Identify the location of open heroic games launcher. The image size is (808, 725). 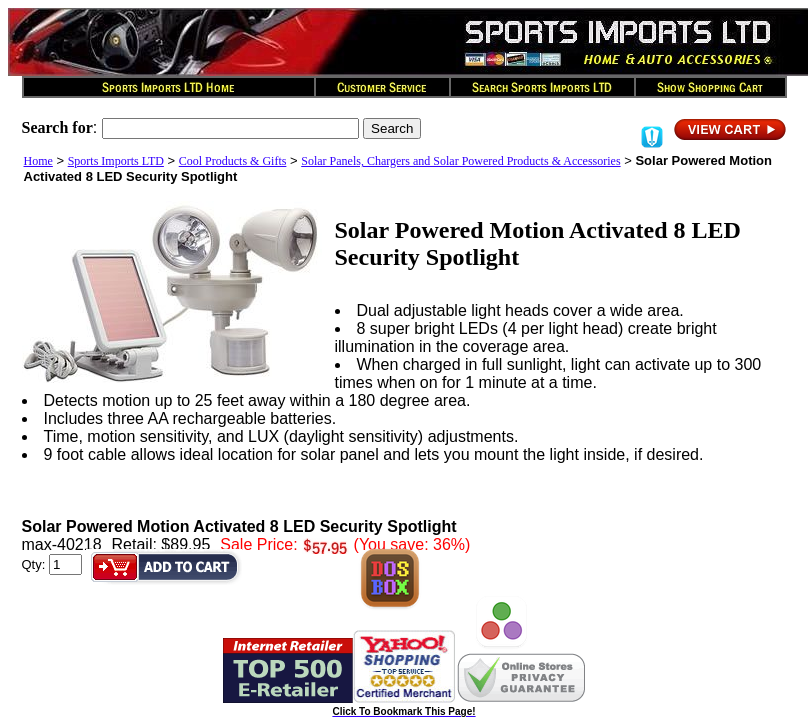
(652, 137).